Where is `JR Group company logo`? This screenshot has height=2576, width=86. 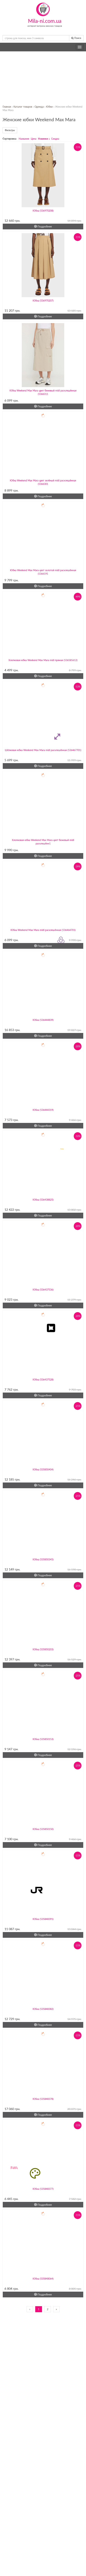
JR Group company logo is located at coordinates (37, 1890).